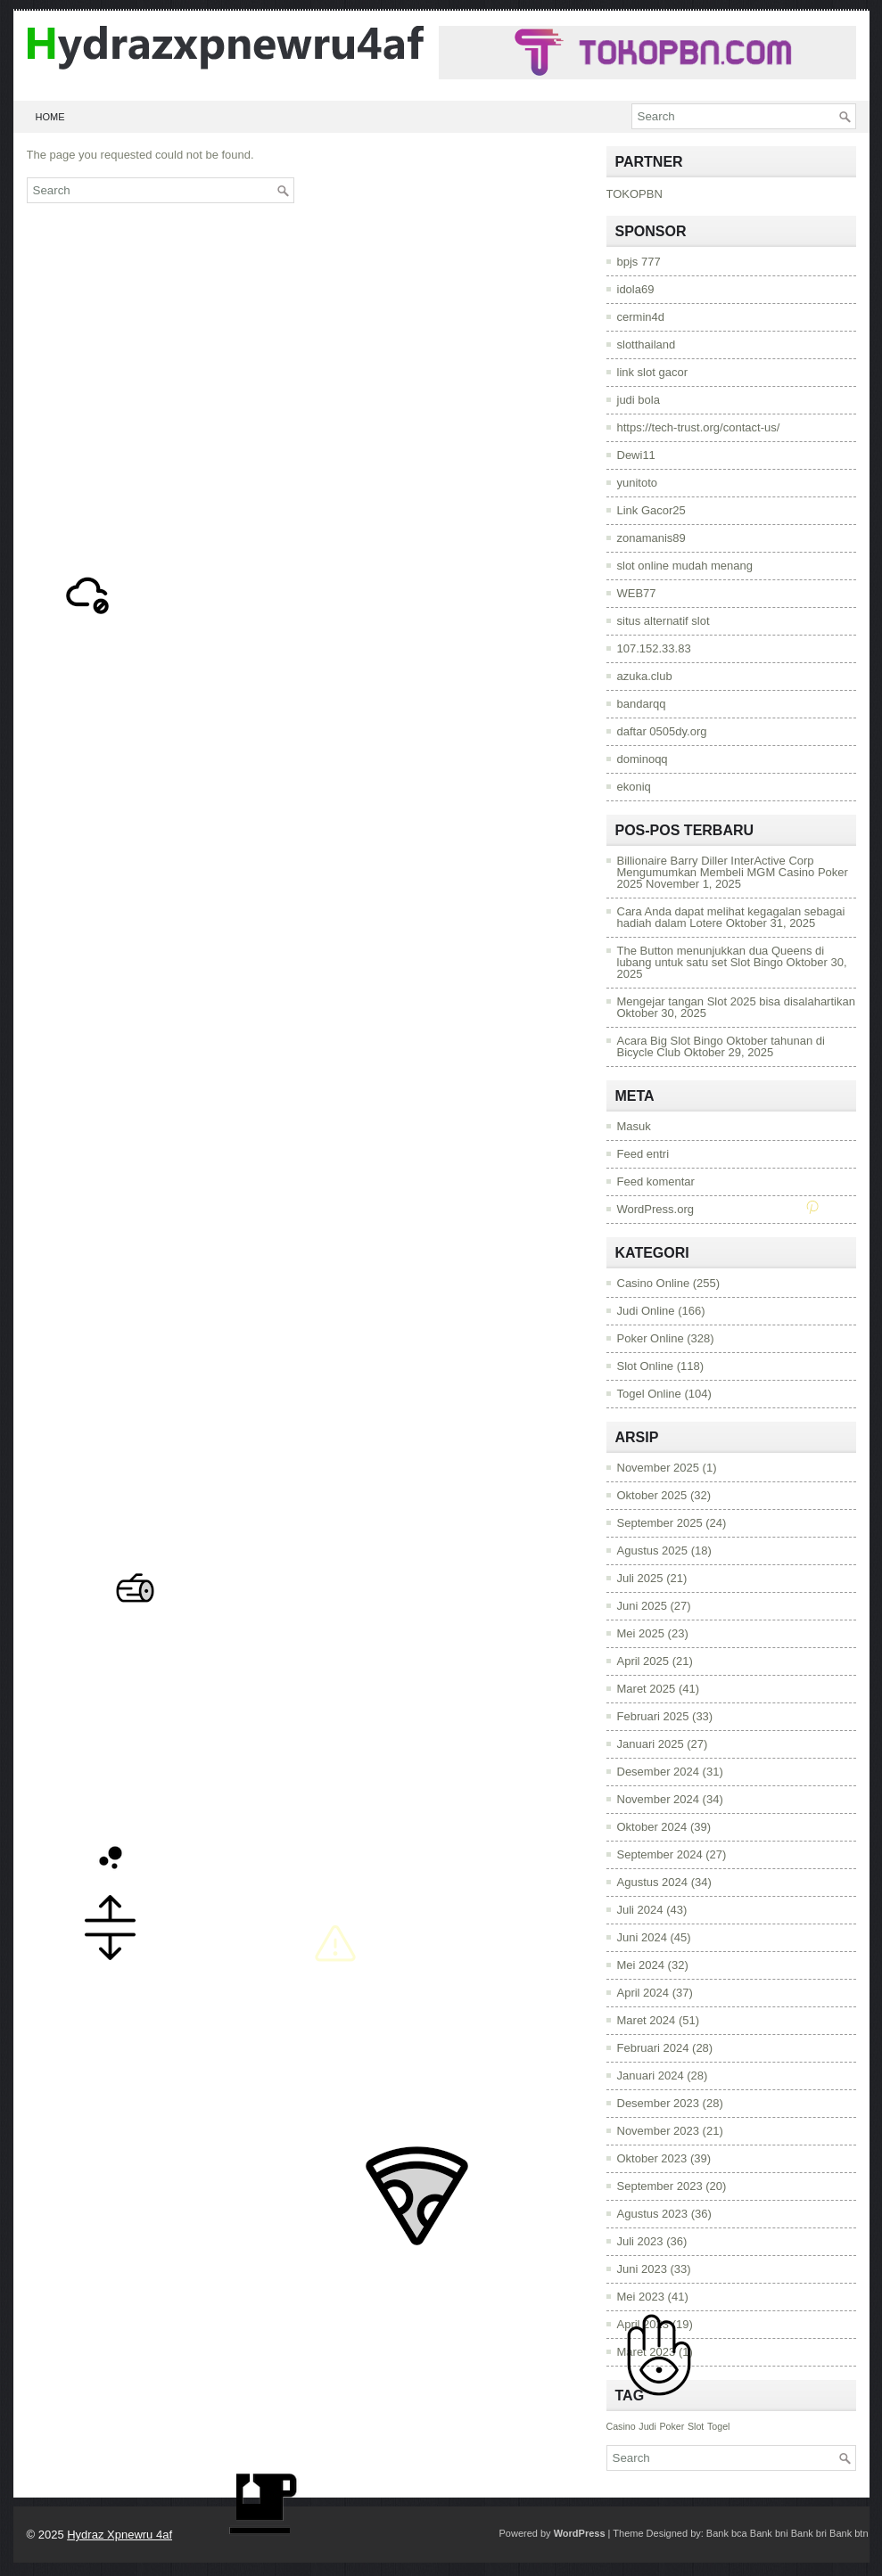 This screenshot has width=882, height=2576. I want to click on open Pinterest app, so click(812, 1207).